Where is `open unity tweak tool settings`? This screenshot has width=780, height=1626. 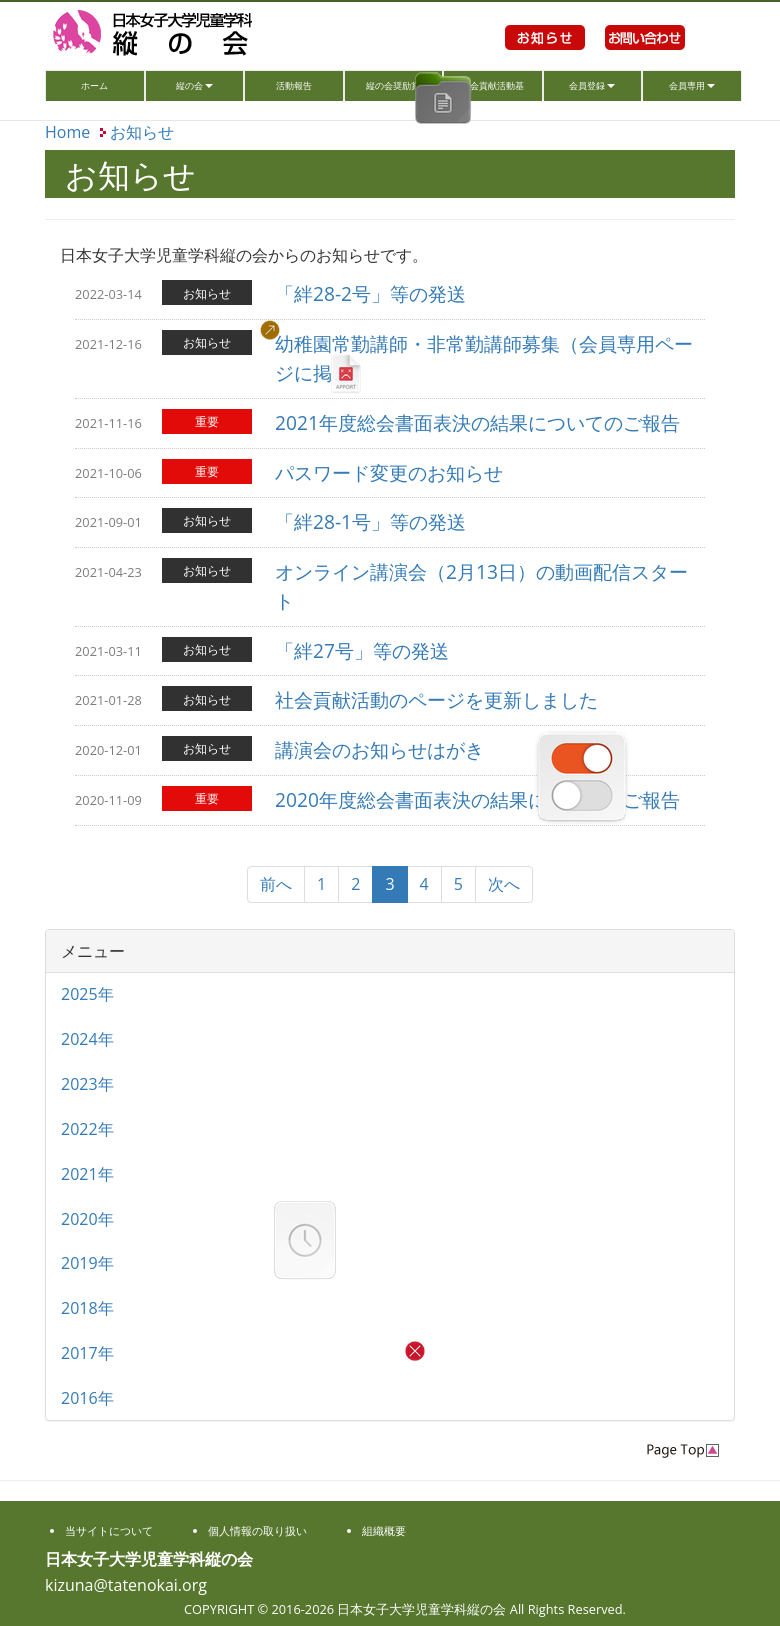 open unity tweak tool settings is located at coordinates (582, 777).